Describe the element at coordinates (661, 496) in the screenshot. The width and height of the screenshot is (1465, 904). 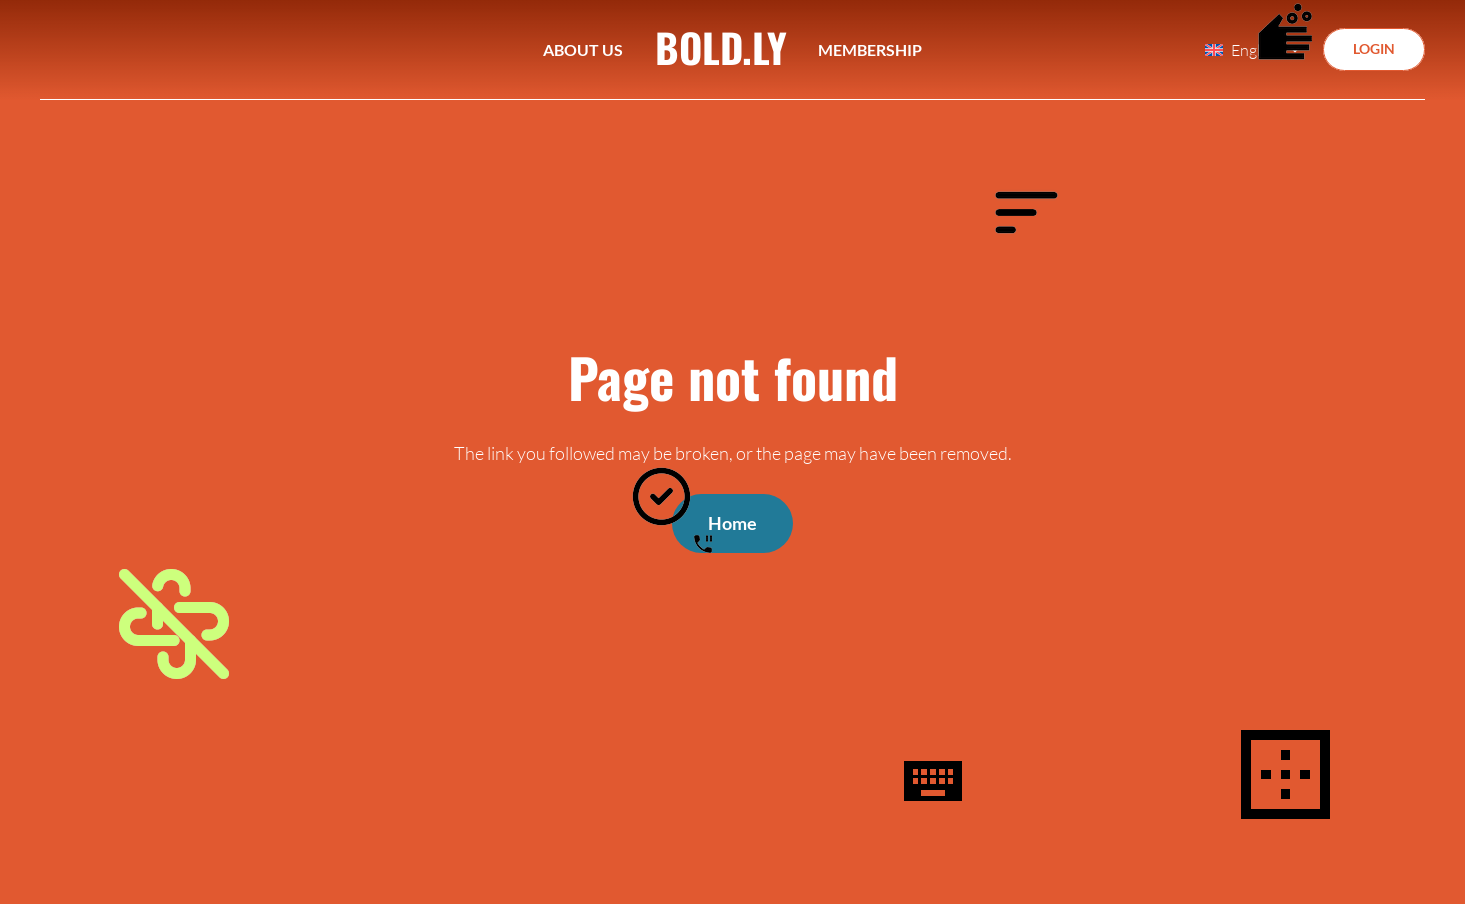
I see `indicates a completed or successful action` at that location.